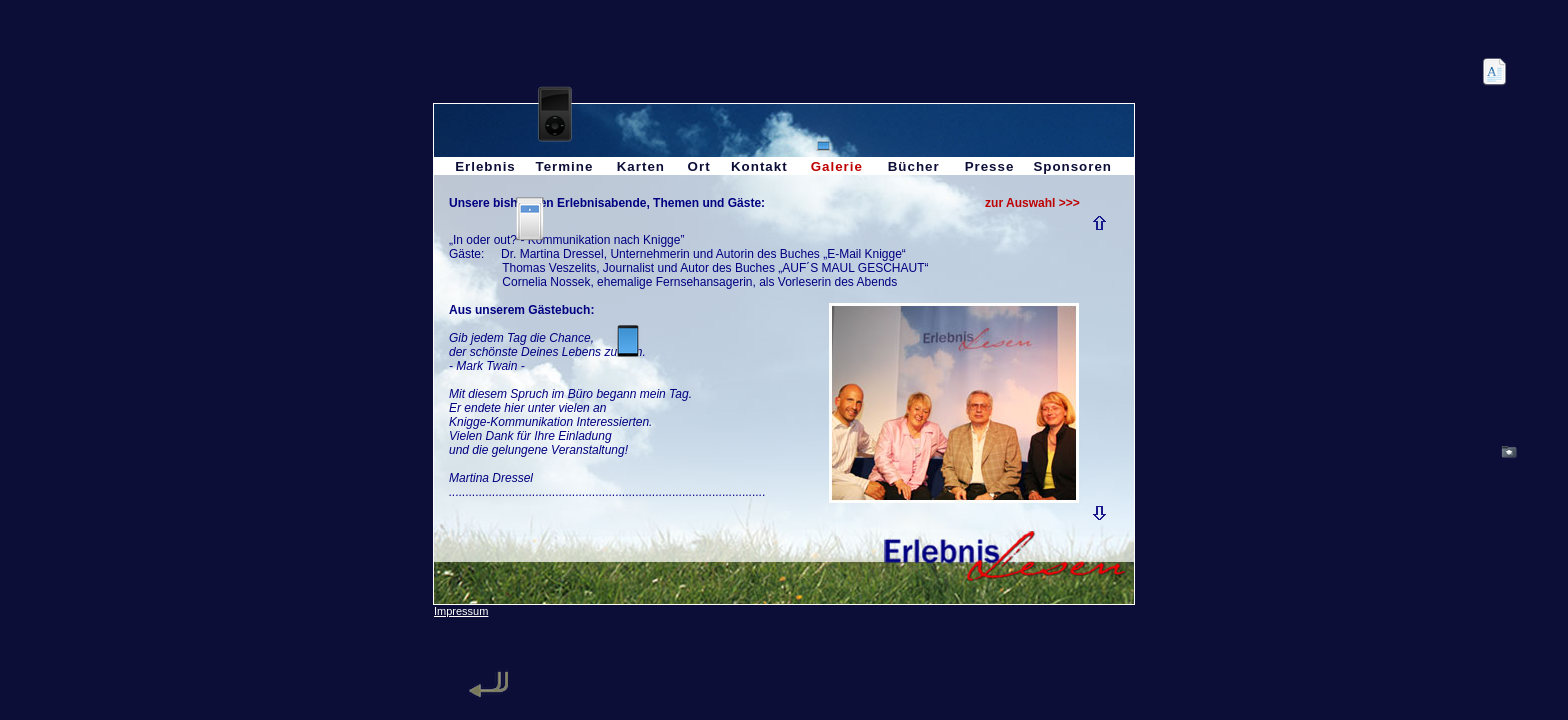  I want to click on open a text document, so click(1494, 71).